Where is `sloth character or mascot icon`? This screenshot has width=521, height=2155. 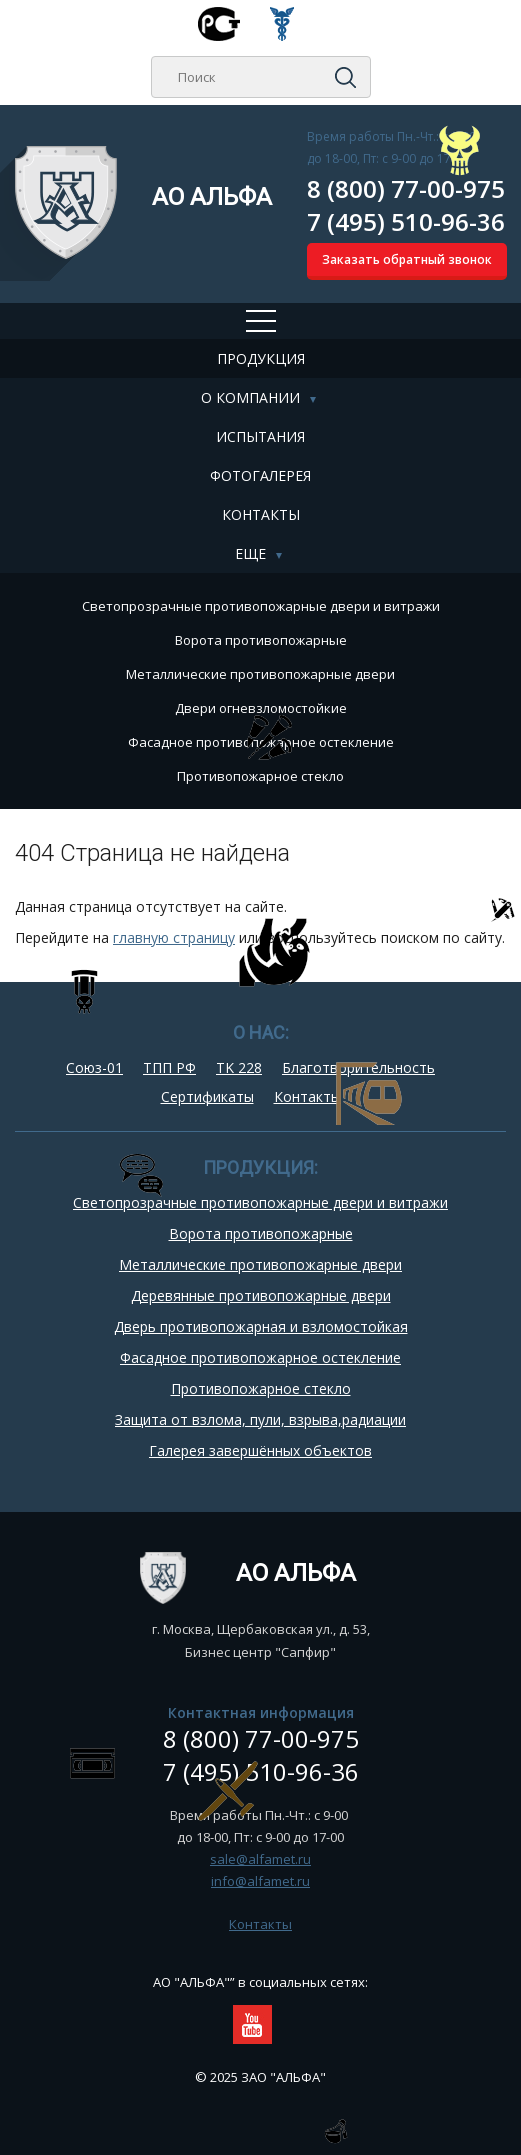
sloth character or mascot icon is located at coordinates (274, 952).